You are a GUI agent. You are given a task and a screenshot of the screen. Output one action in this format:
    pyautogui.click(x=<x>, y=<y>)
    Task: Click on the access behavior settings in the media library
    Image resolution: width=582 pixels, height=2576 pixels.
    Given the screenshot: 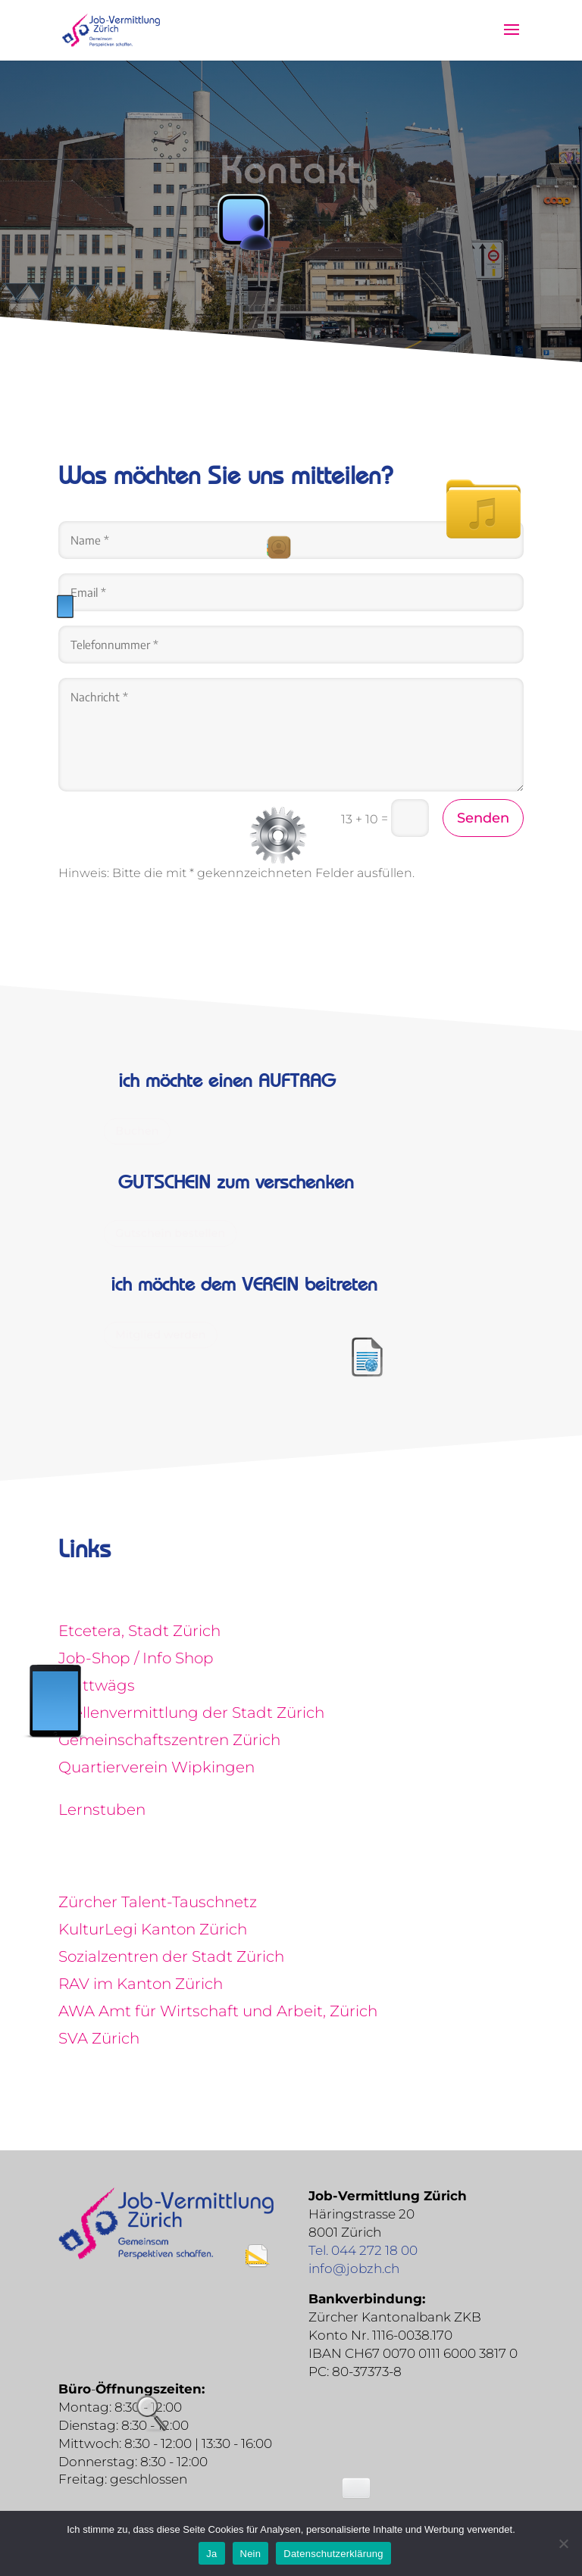 What is the action you would take?
    pyautogui.click(x=278, y=835)
    